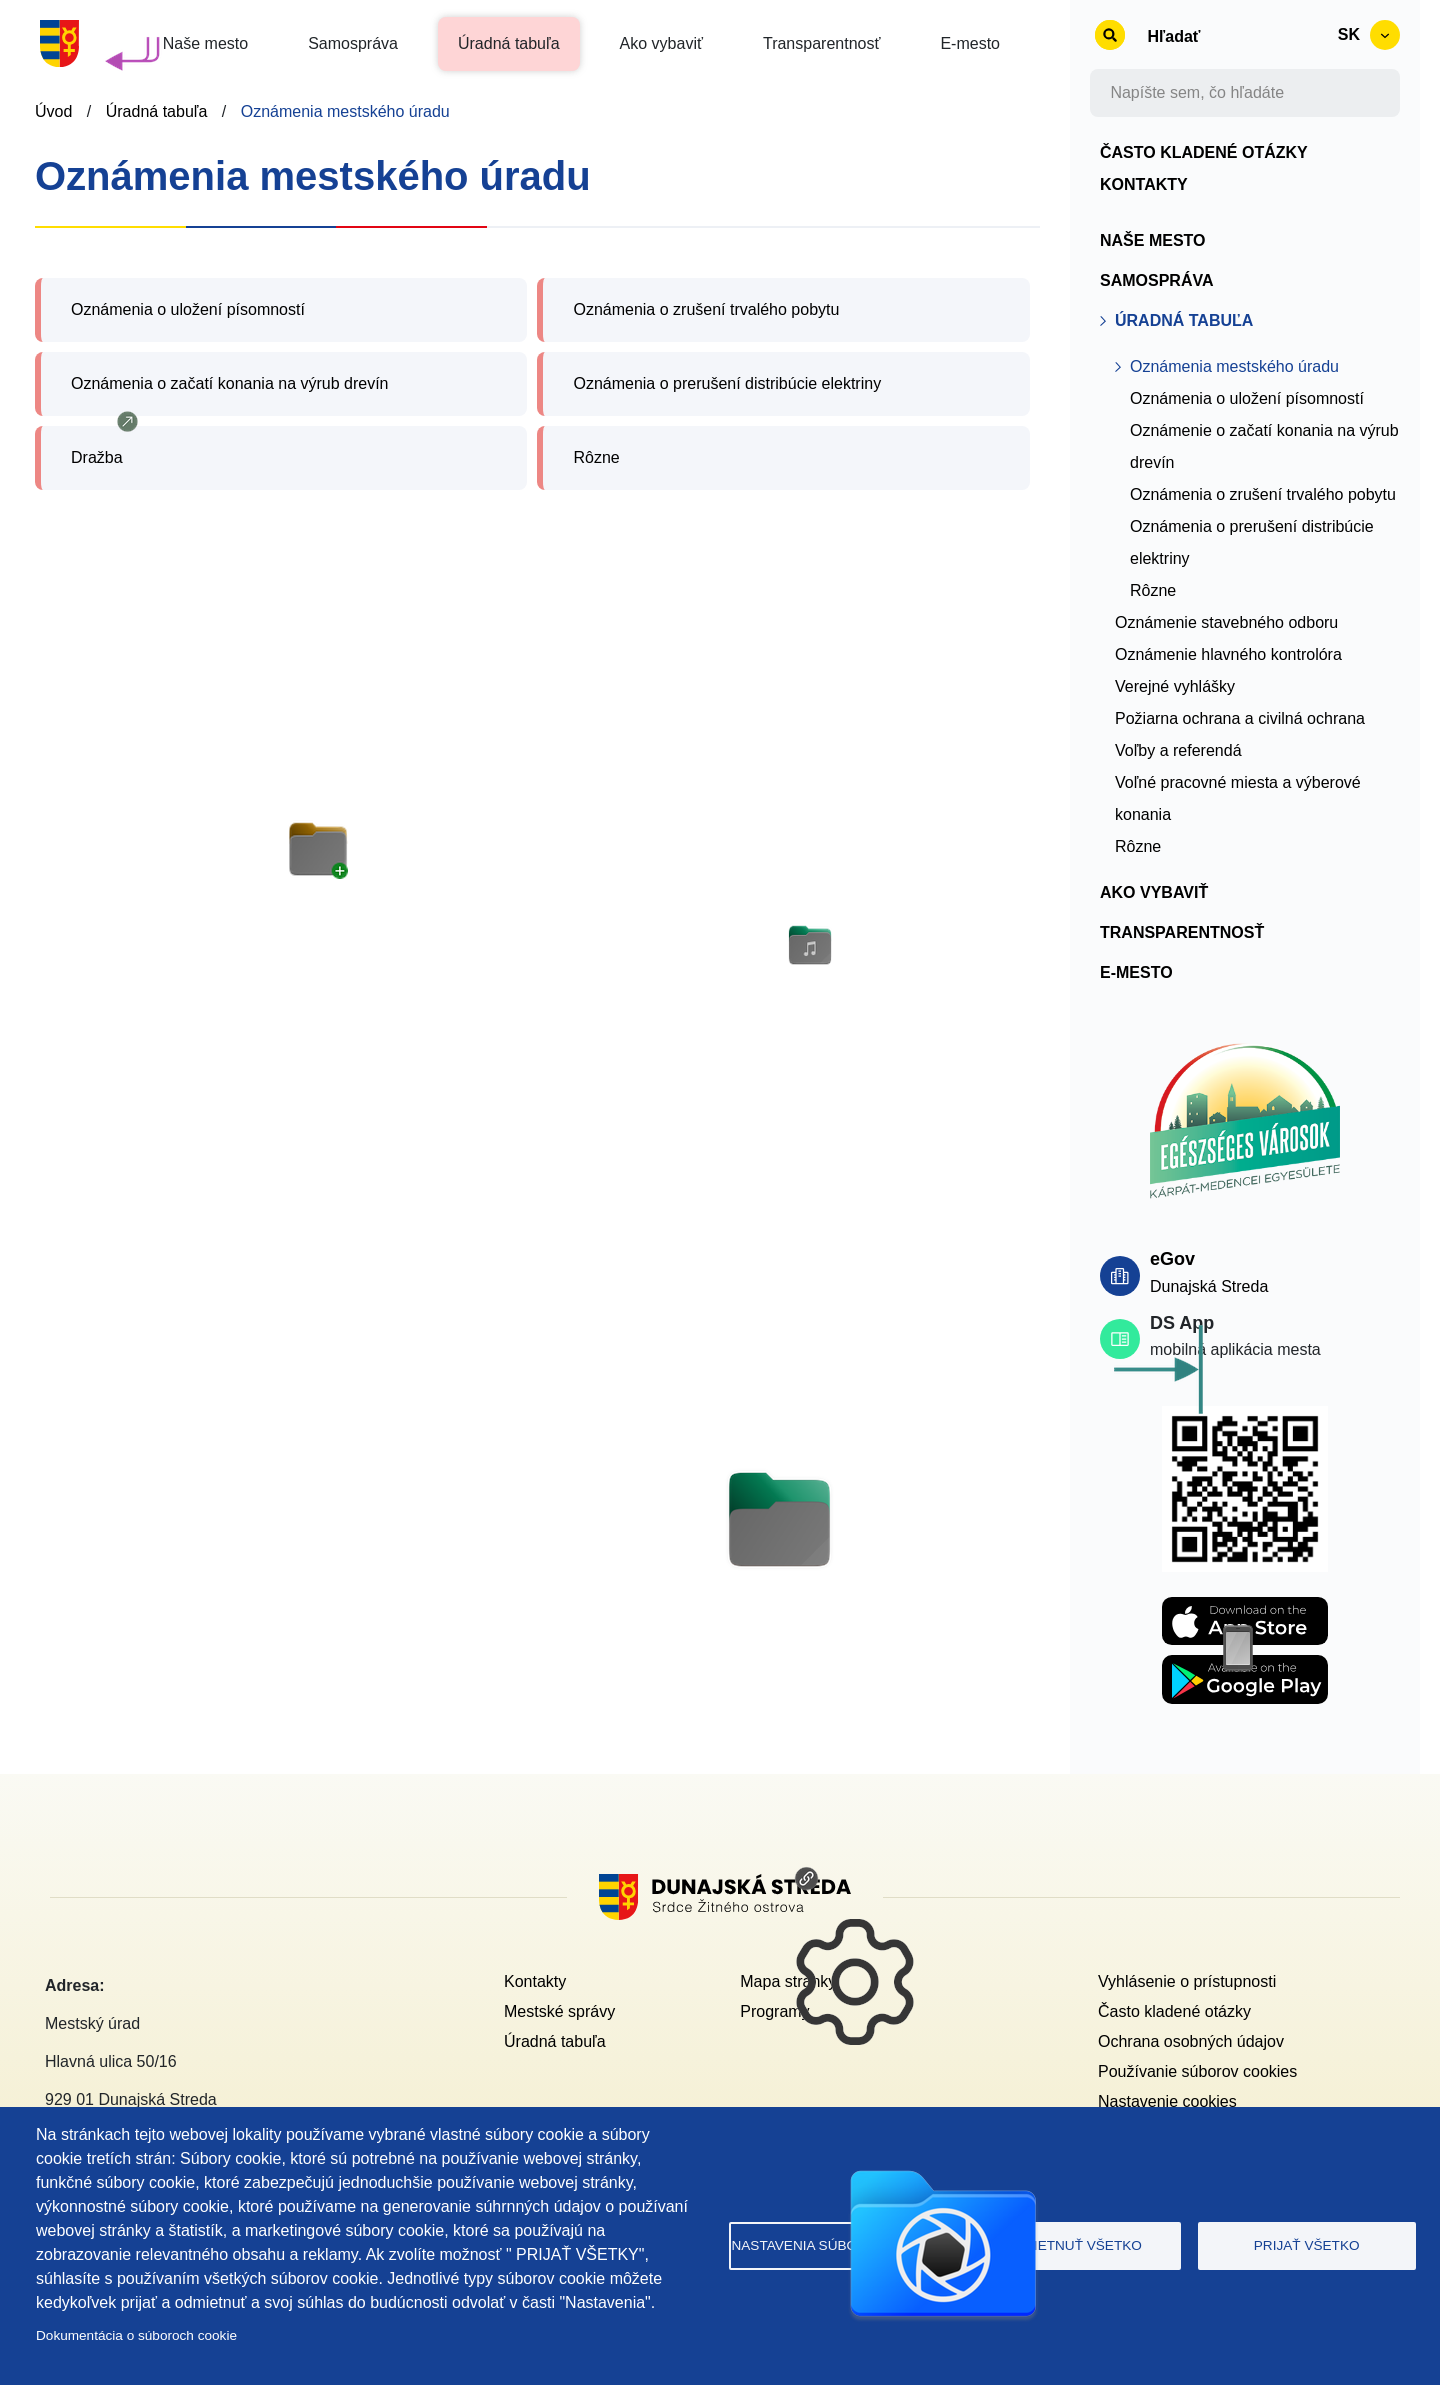  Describe the element at coordinates (855, 1982) in the screenshot. I see `access system settings` at that location.